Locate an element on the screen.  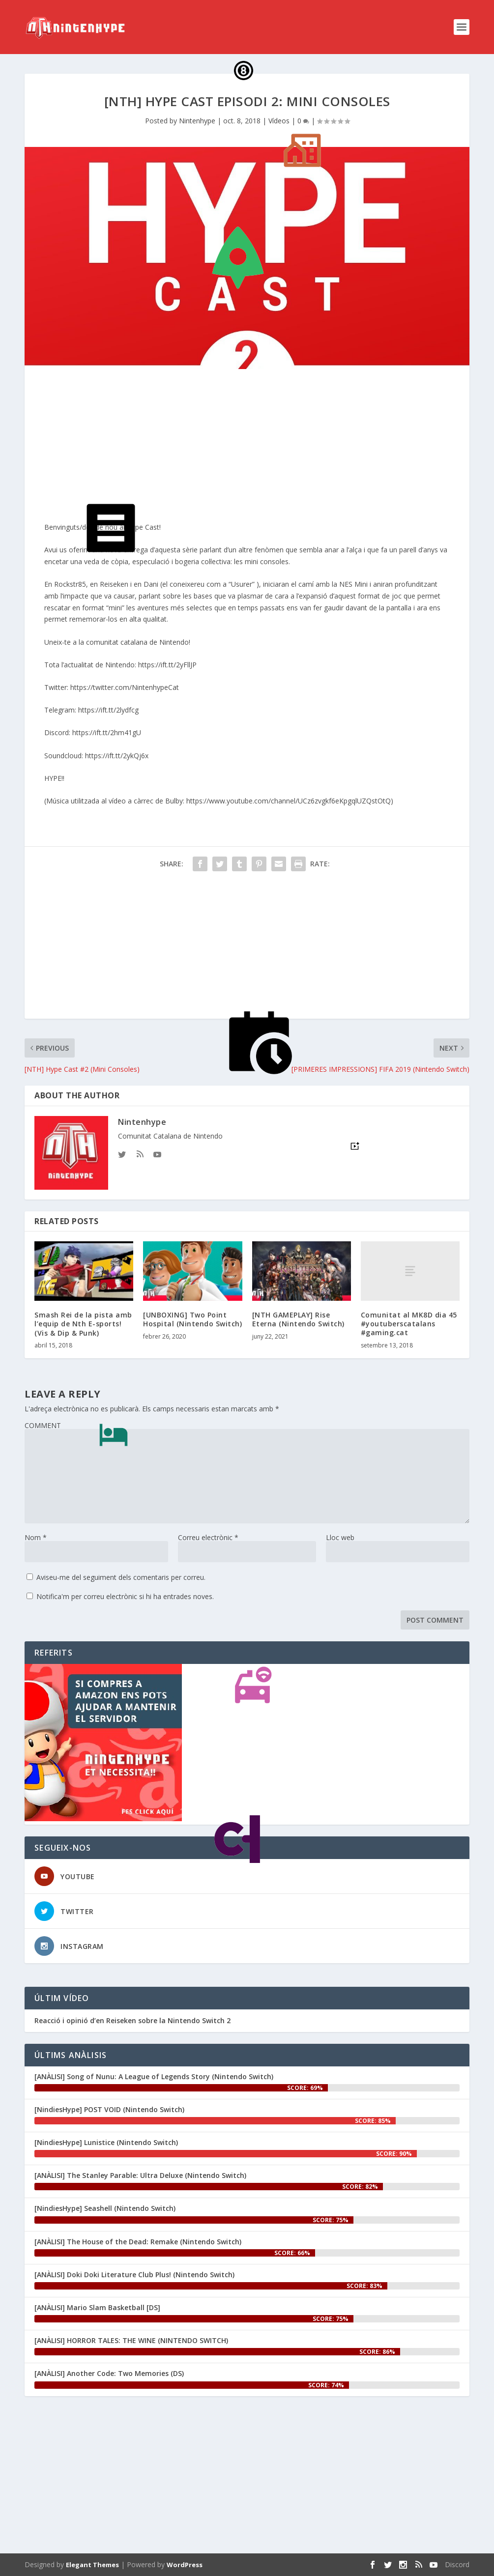
request a wifi-enabled taxi or rideshare is located at coordinates (252, 1686).